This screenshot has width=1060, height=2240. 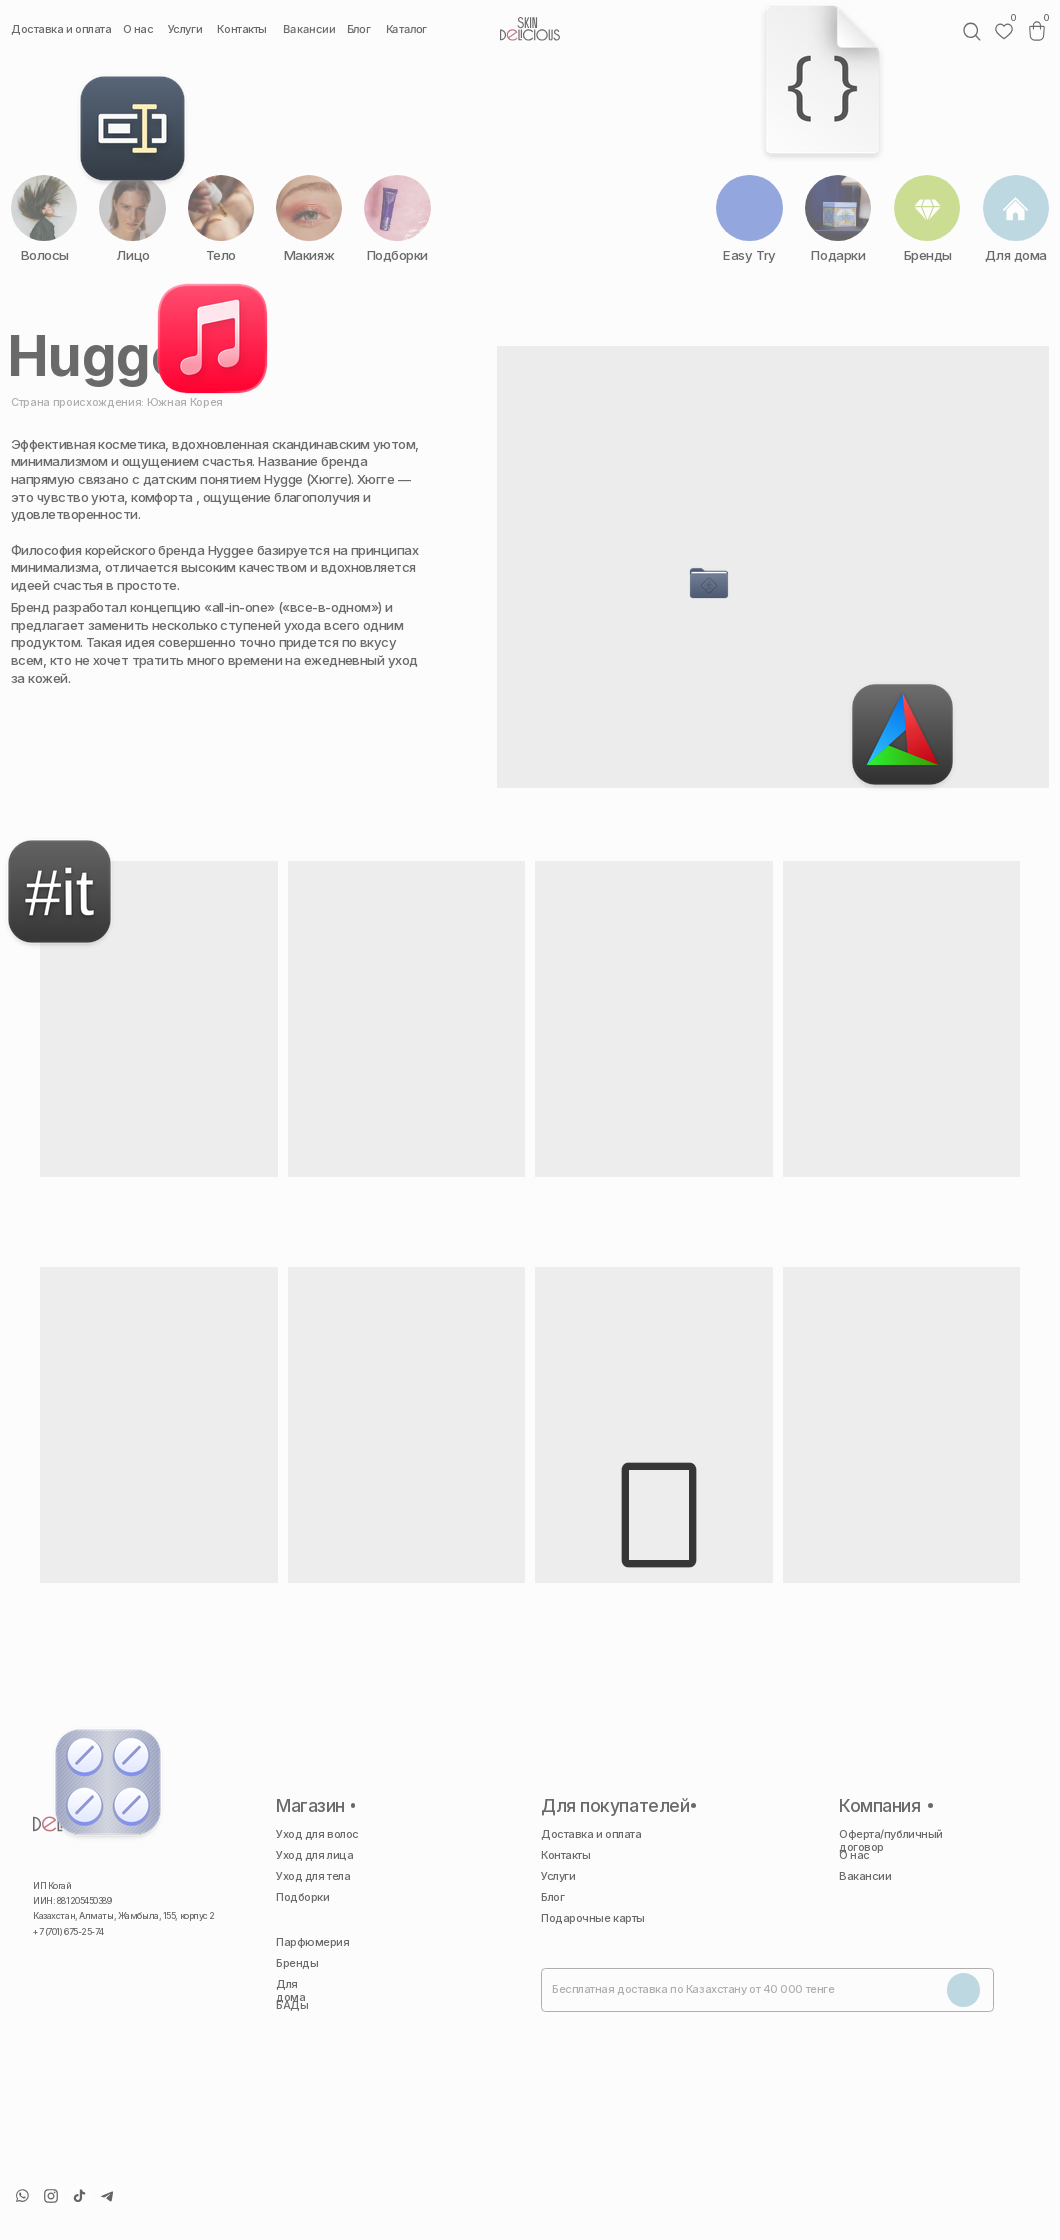 I want to click on open the gnome music app, so click(x=212, y=338).